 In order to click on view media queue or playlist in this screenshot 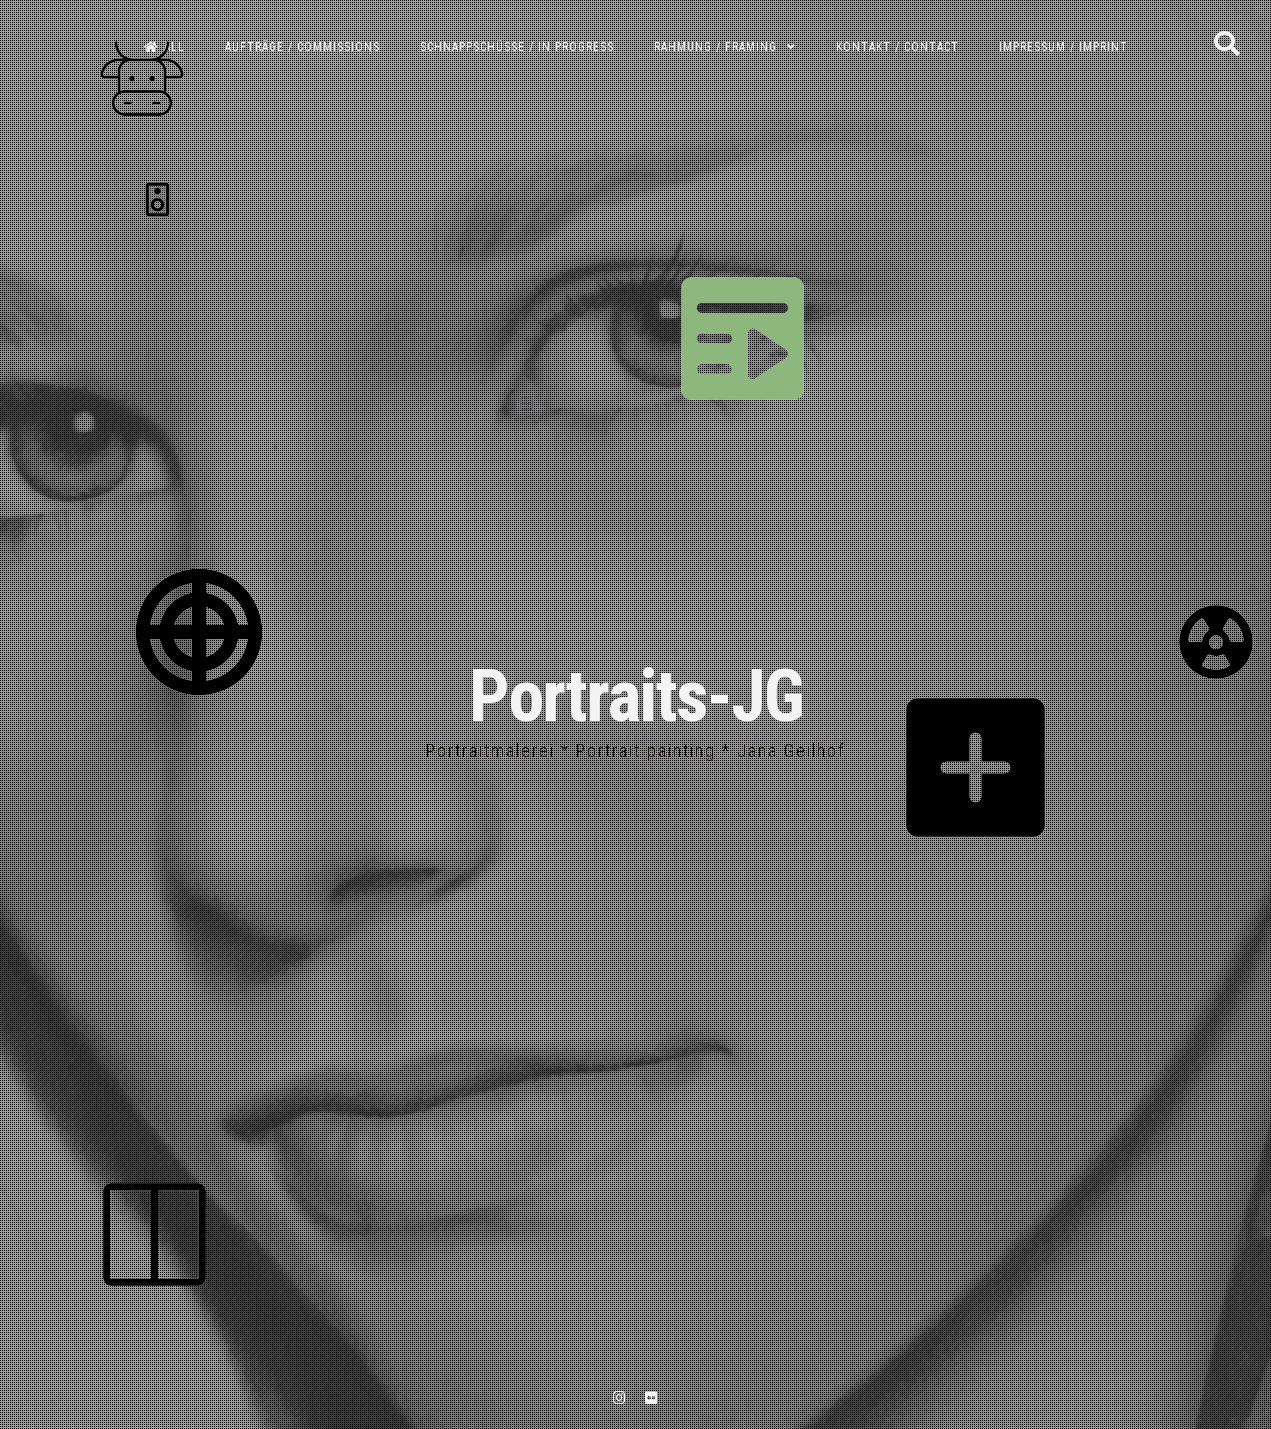, I will do `click(742, 338)`.